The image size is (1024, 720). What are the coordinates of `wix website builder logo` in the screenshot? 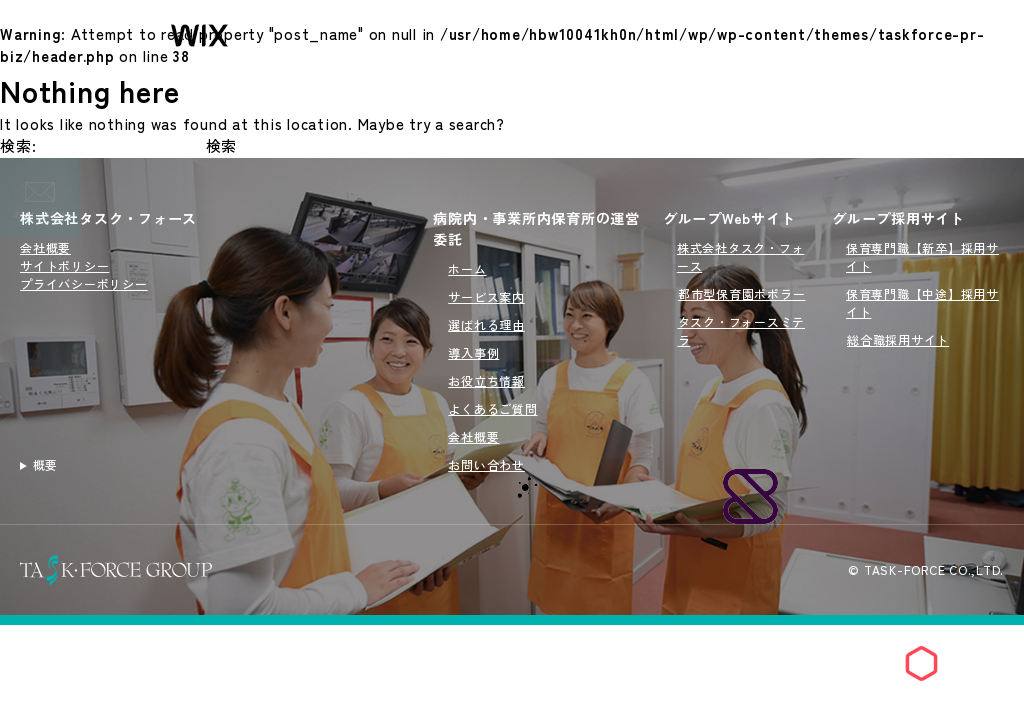 It's located at (199, 35).